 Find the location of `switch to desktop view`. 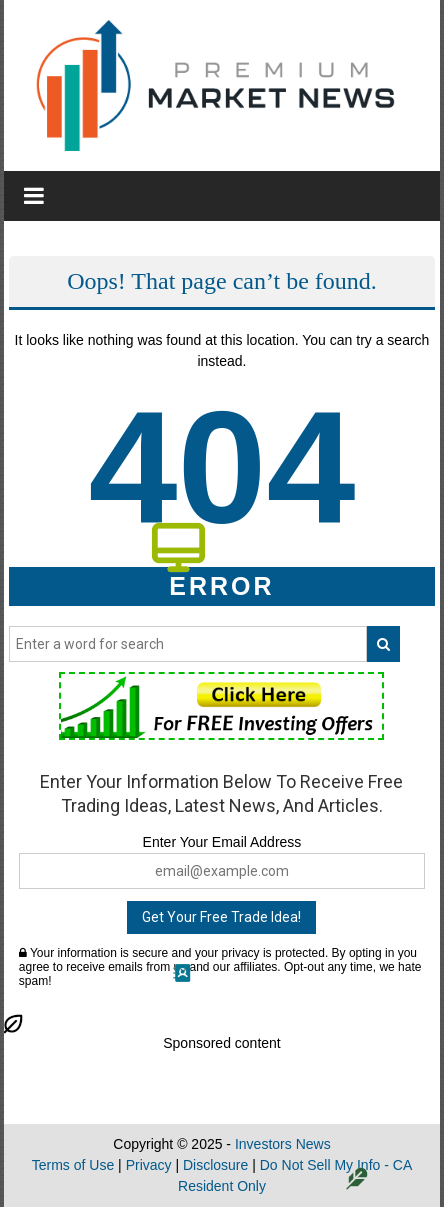

switch to desktop view is located at coordinates (178, 545).